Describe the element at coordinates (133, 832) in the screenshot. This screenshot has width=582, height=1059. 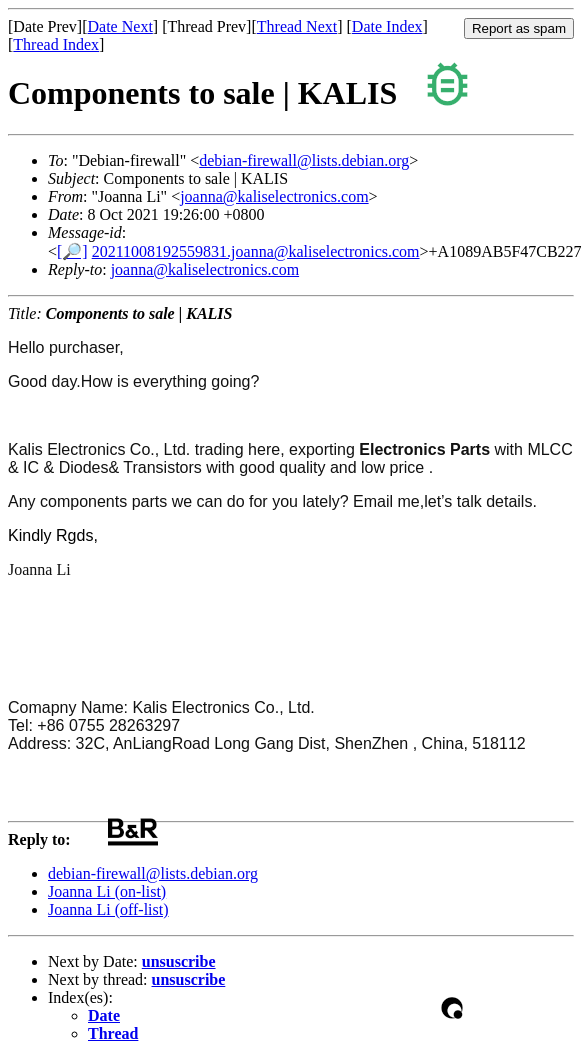
I see `B&R Automation company logo` at that location.